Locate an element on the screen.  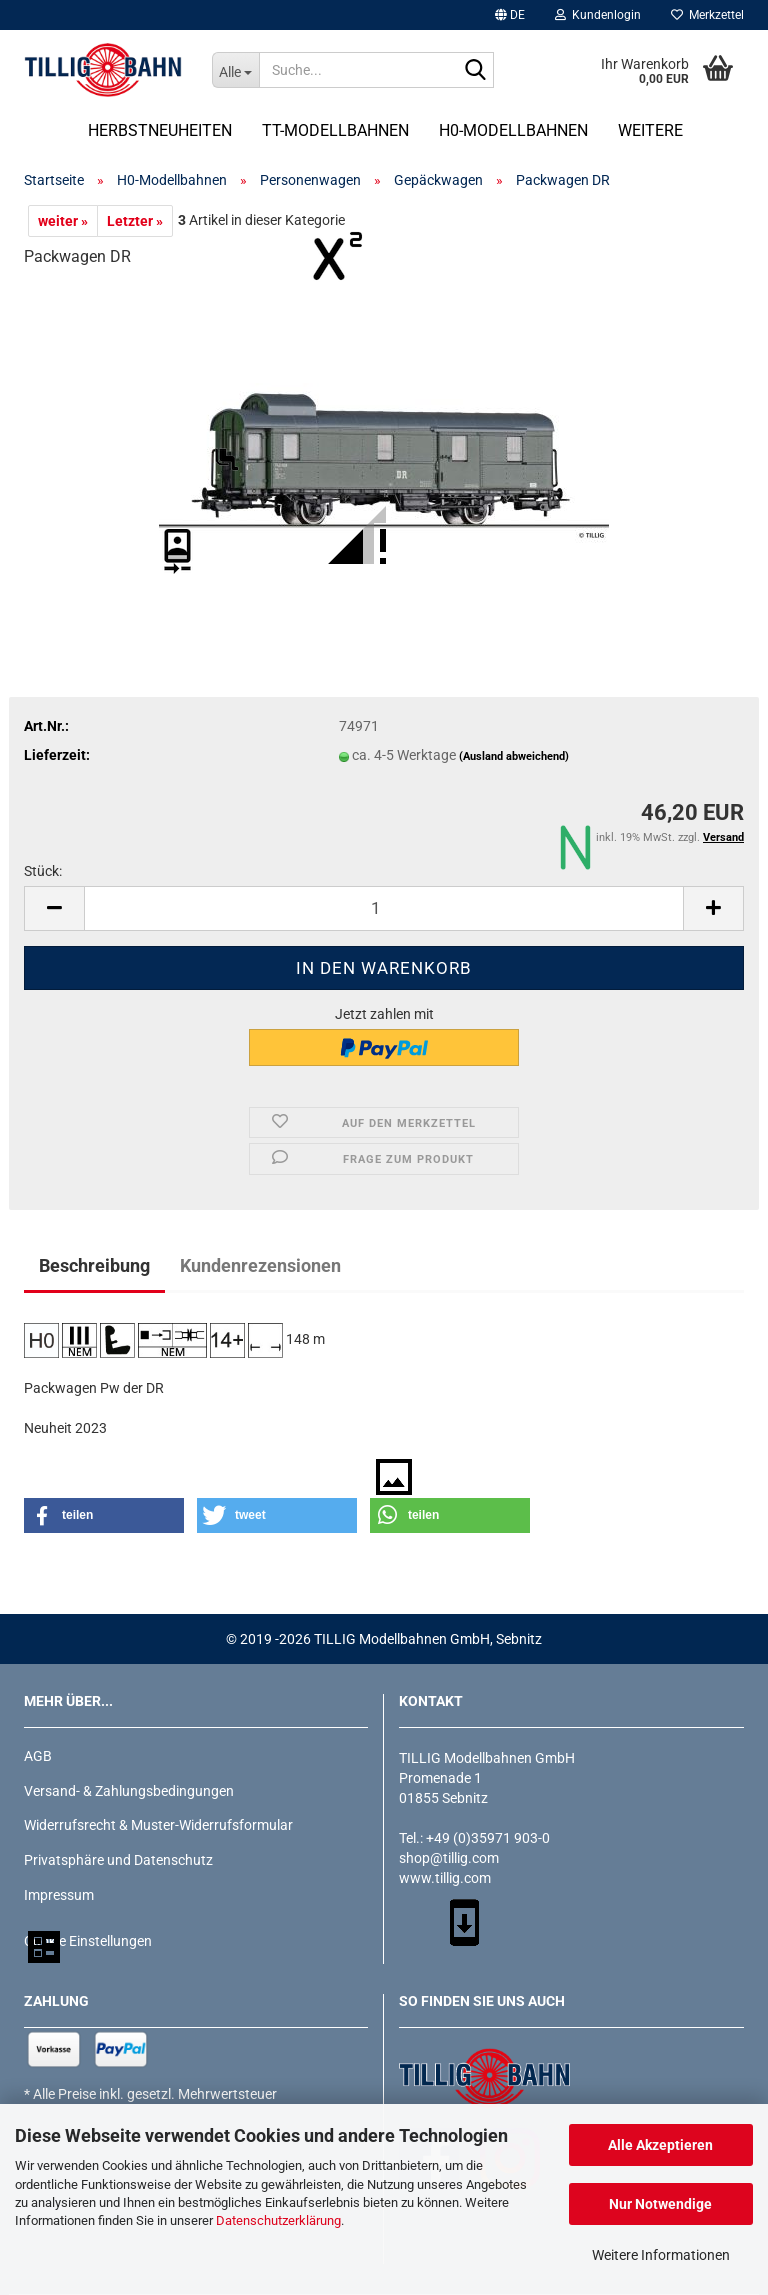
view original image without cropping is located at coordinates (394, 1477).